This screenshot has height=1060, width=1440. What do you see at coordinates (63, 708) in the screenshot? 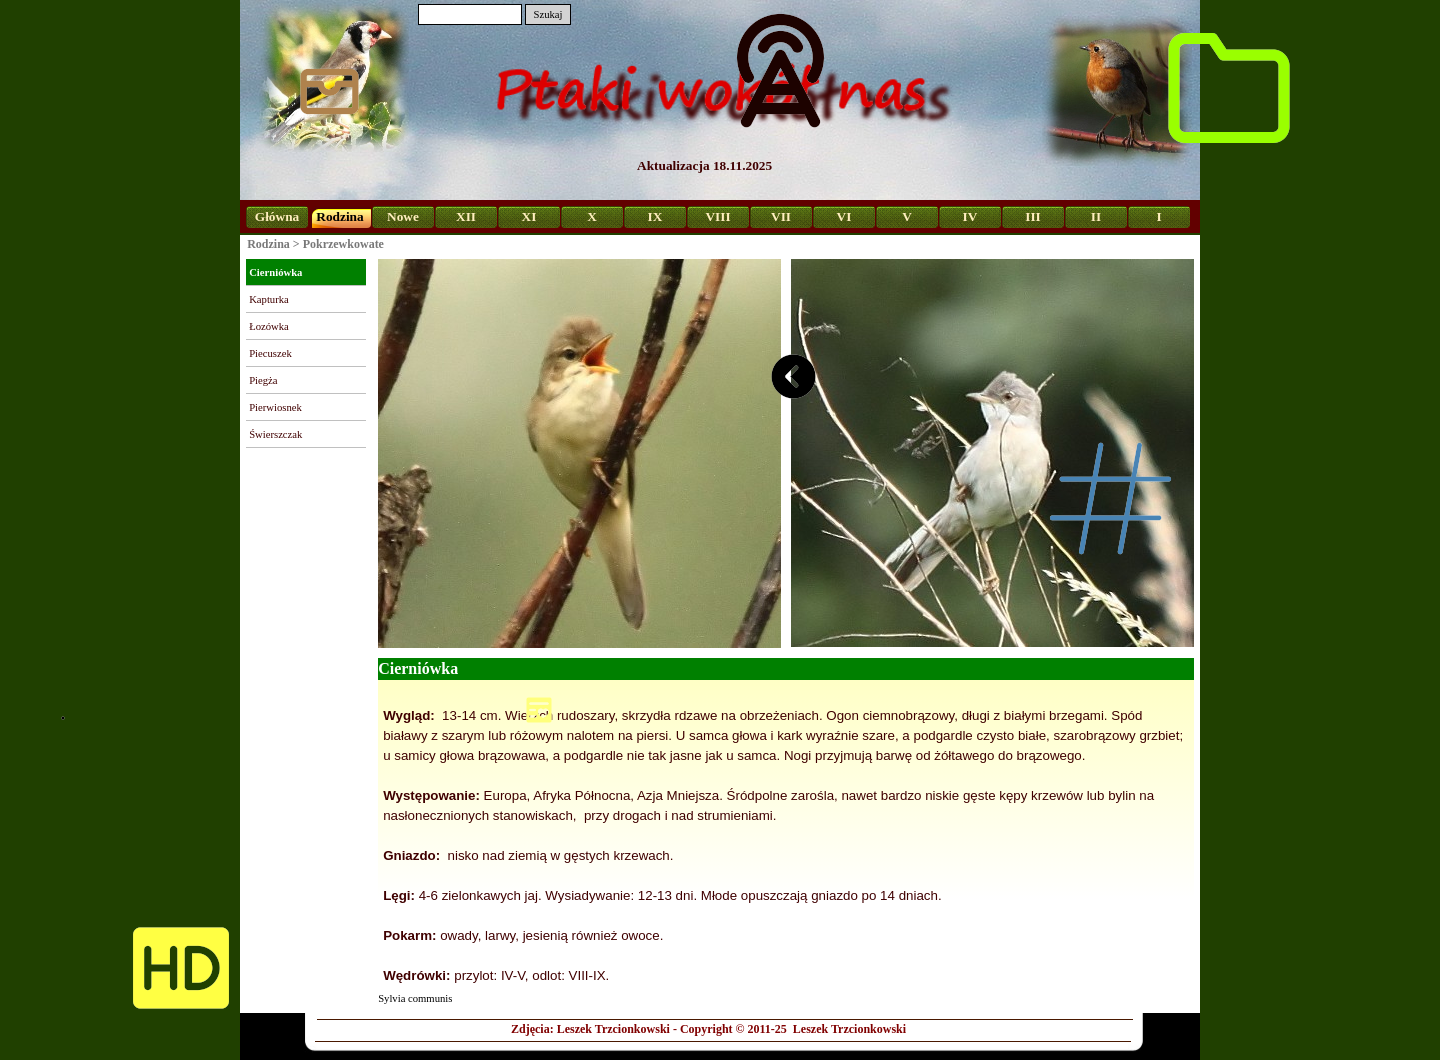
I see `indicates no wifi connection available` at bounding box center [63, 708].